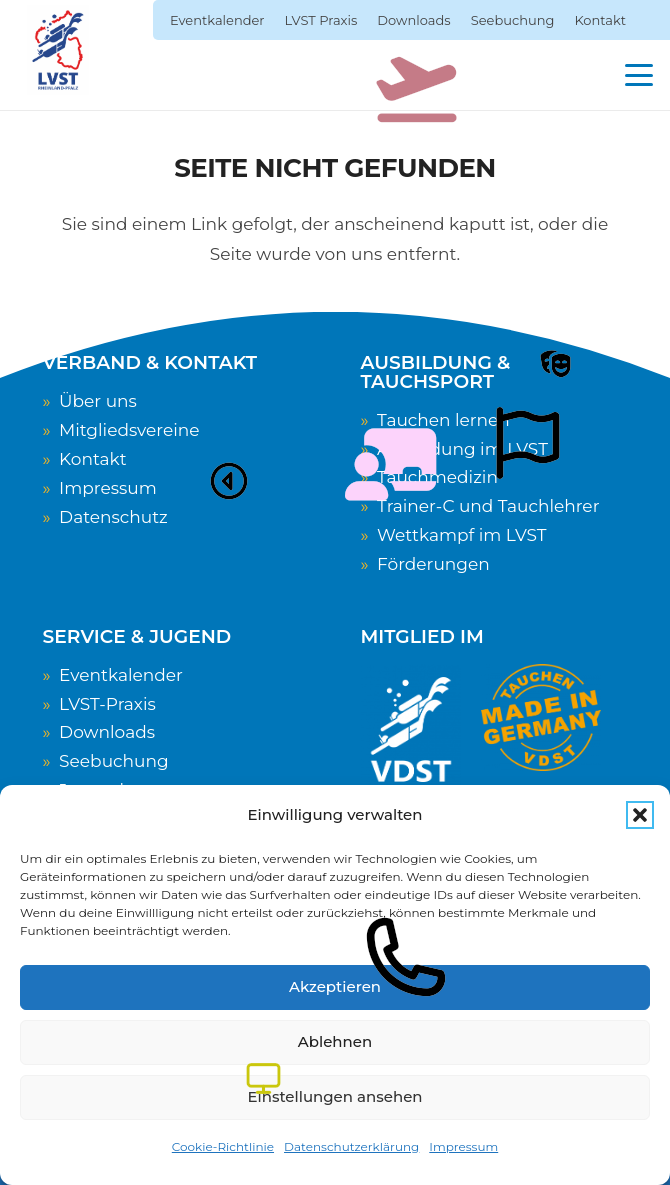  What do you see at coordinates (528, 443) in the screenshot?
I see `flag or bookmark this item` at bounding box center [528, 443].